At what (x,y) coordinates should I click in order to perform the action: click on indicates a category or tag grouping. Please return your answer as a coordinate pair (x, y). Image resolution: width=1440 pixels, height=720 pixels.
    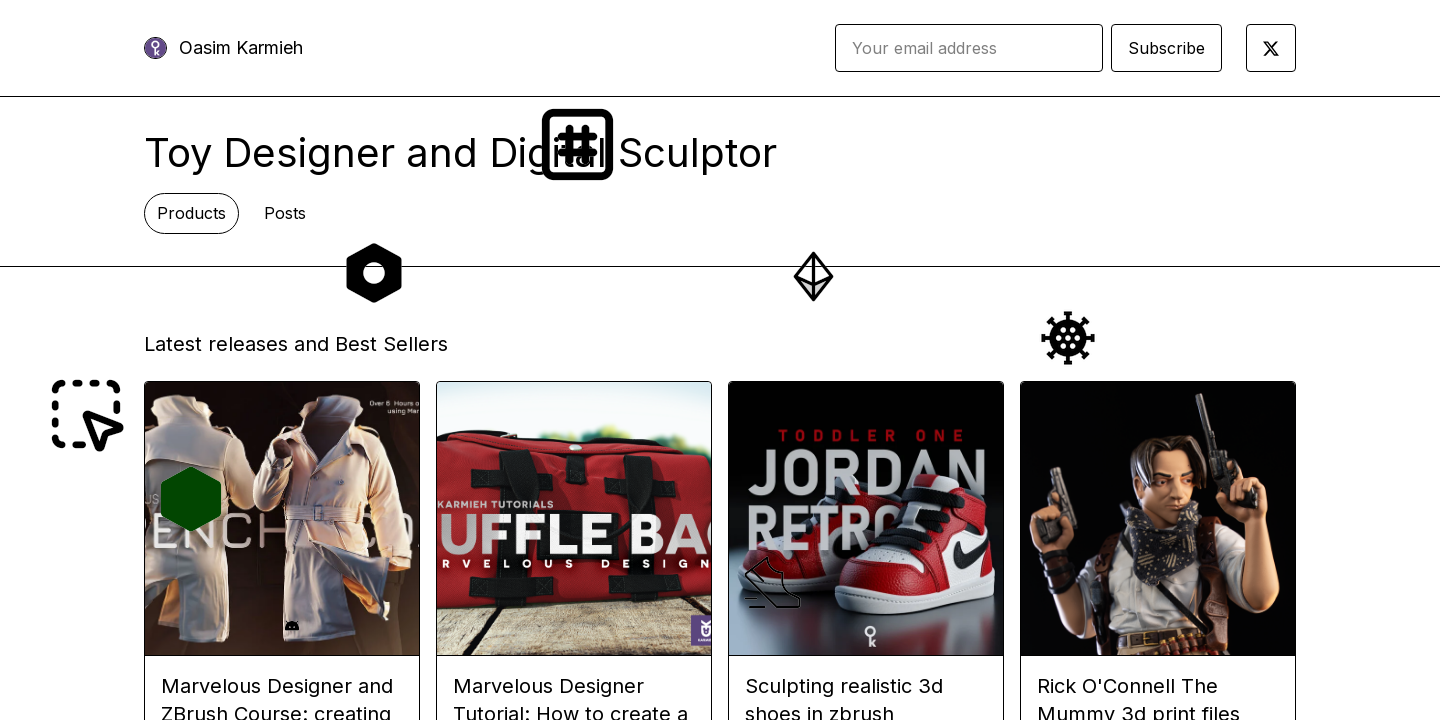
    Looking at the image, I should click on (191, 499).